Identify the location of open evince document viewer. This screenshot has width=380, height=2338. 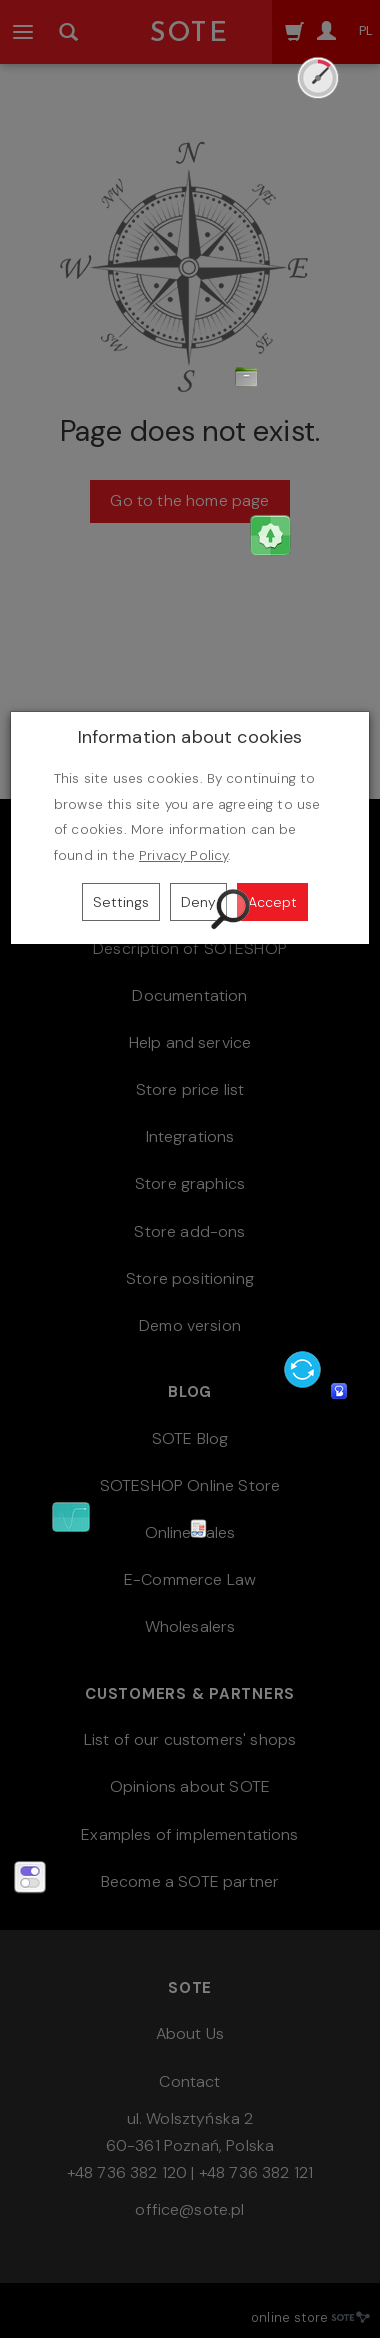
(198, 1528).